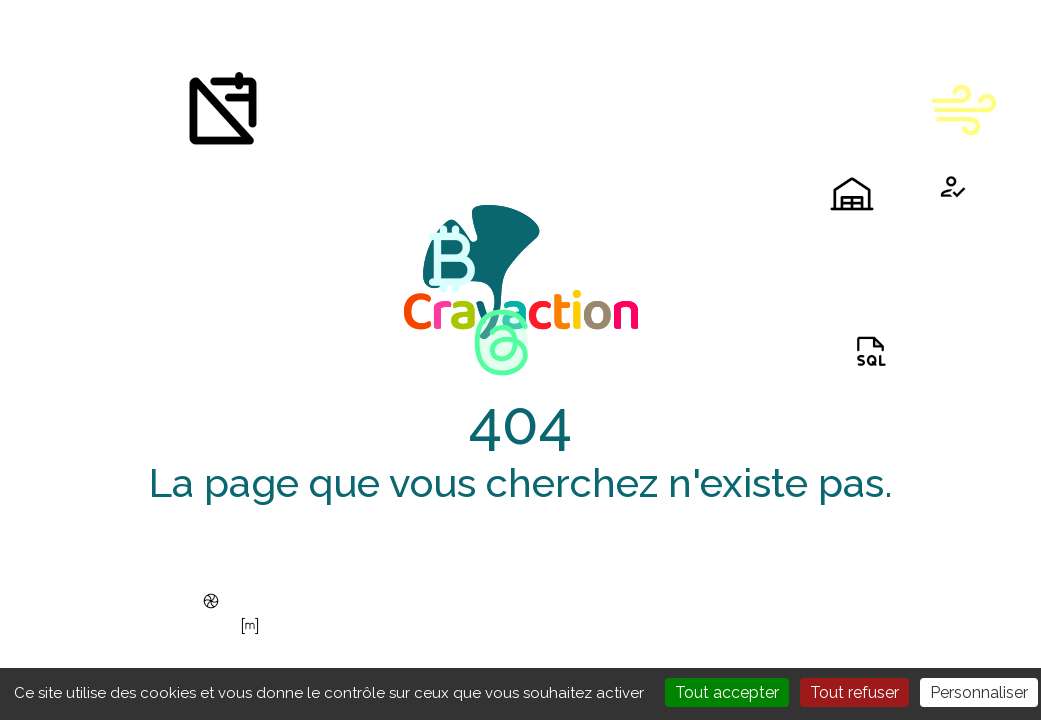 This screenshot has width=1041, height=720. I want to click on open the Threads app, so click(502, 342).